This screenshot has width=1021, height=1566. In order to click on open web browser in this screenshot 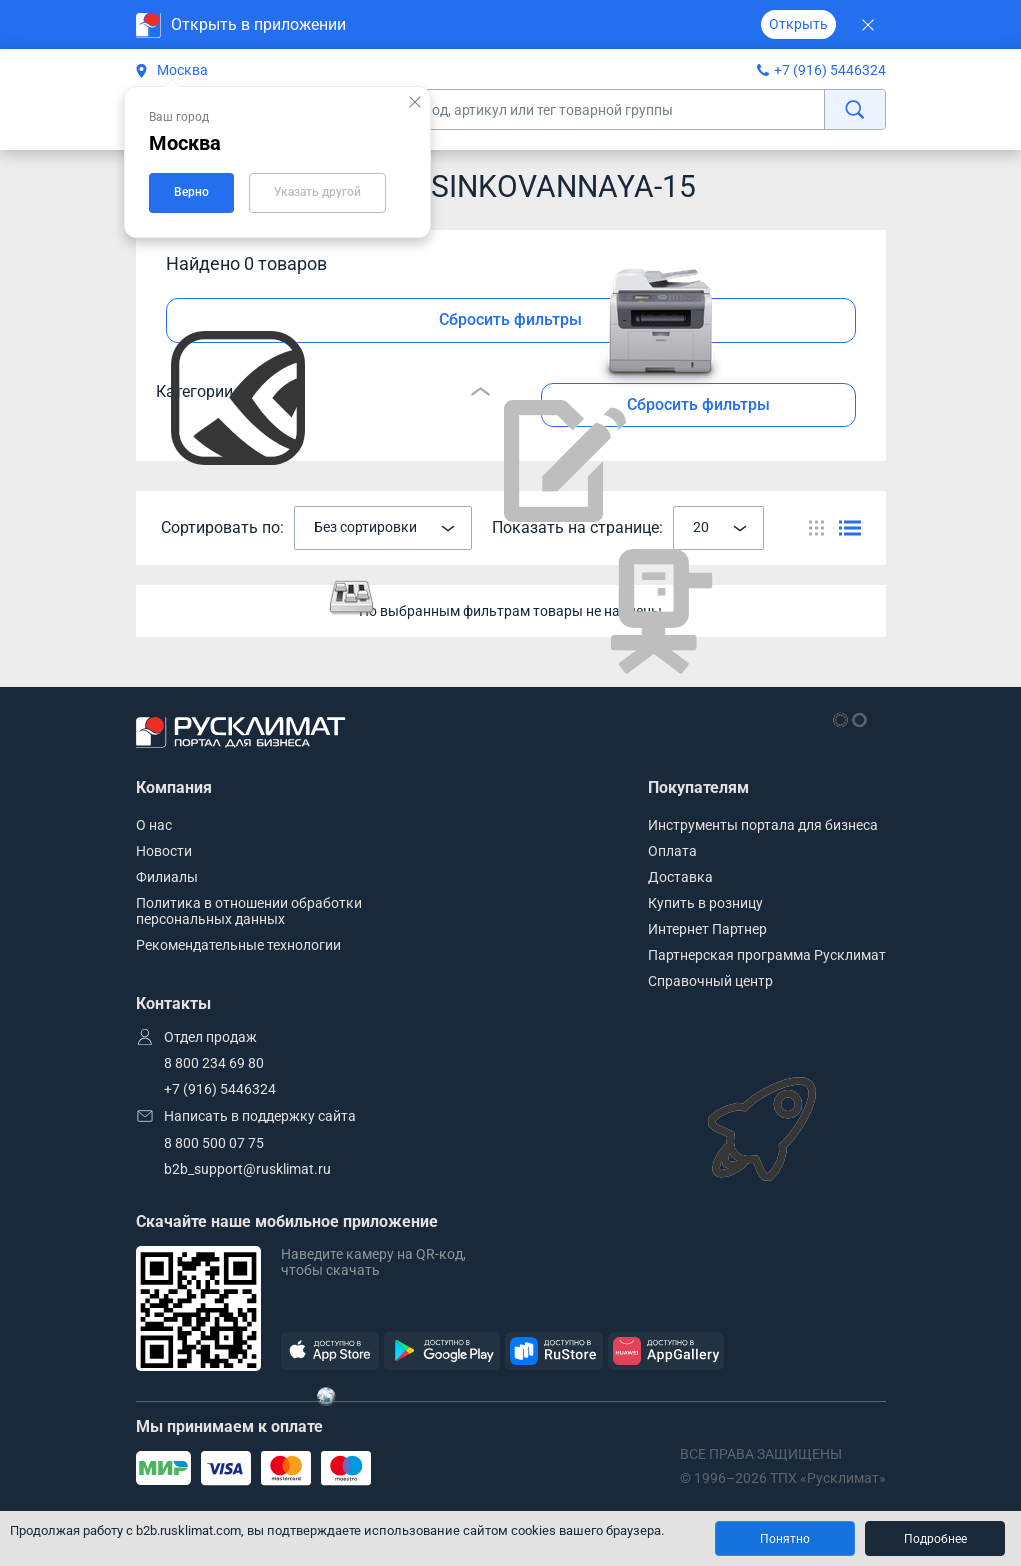, I will do `click(326, 1396)`.